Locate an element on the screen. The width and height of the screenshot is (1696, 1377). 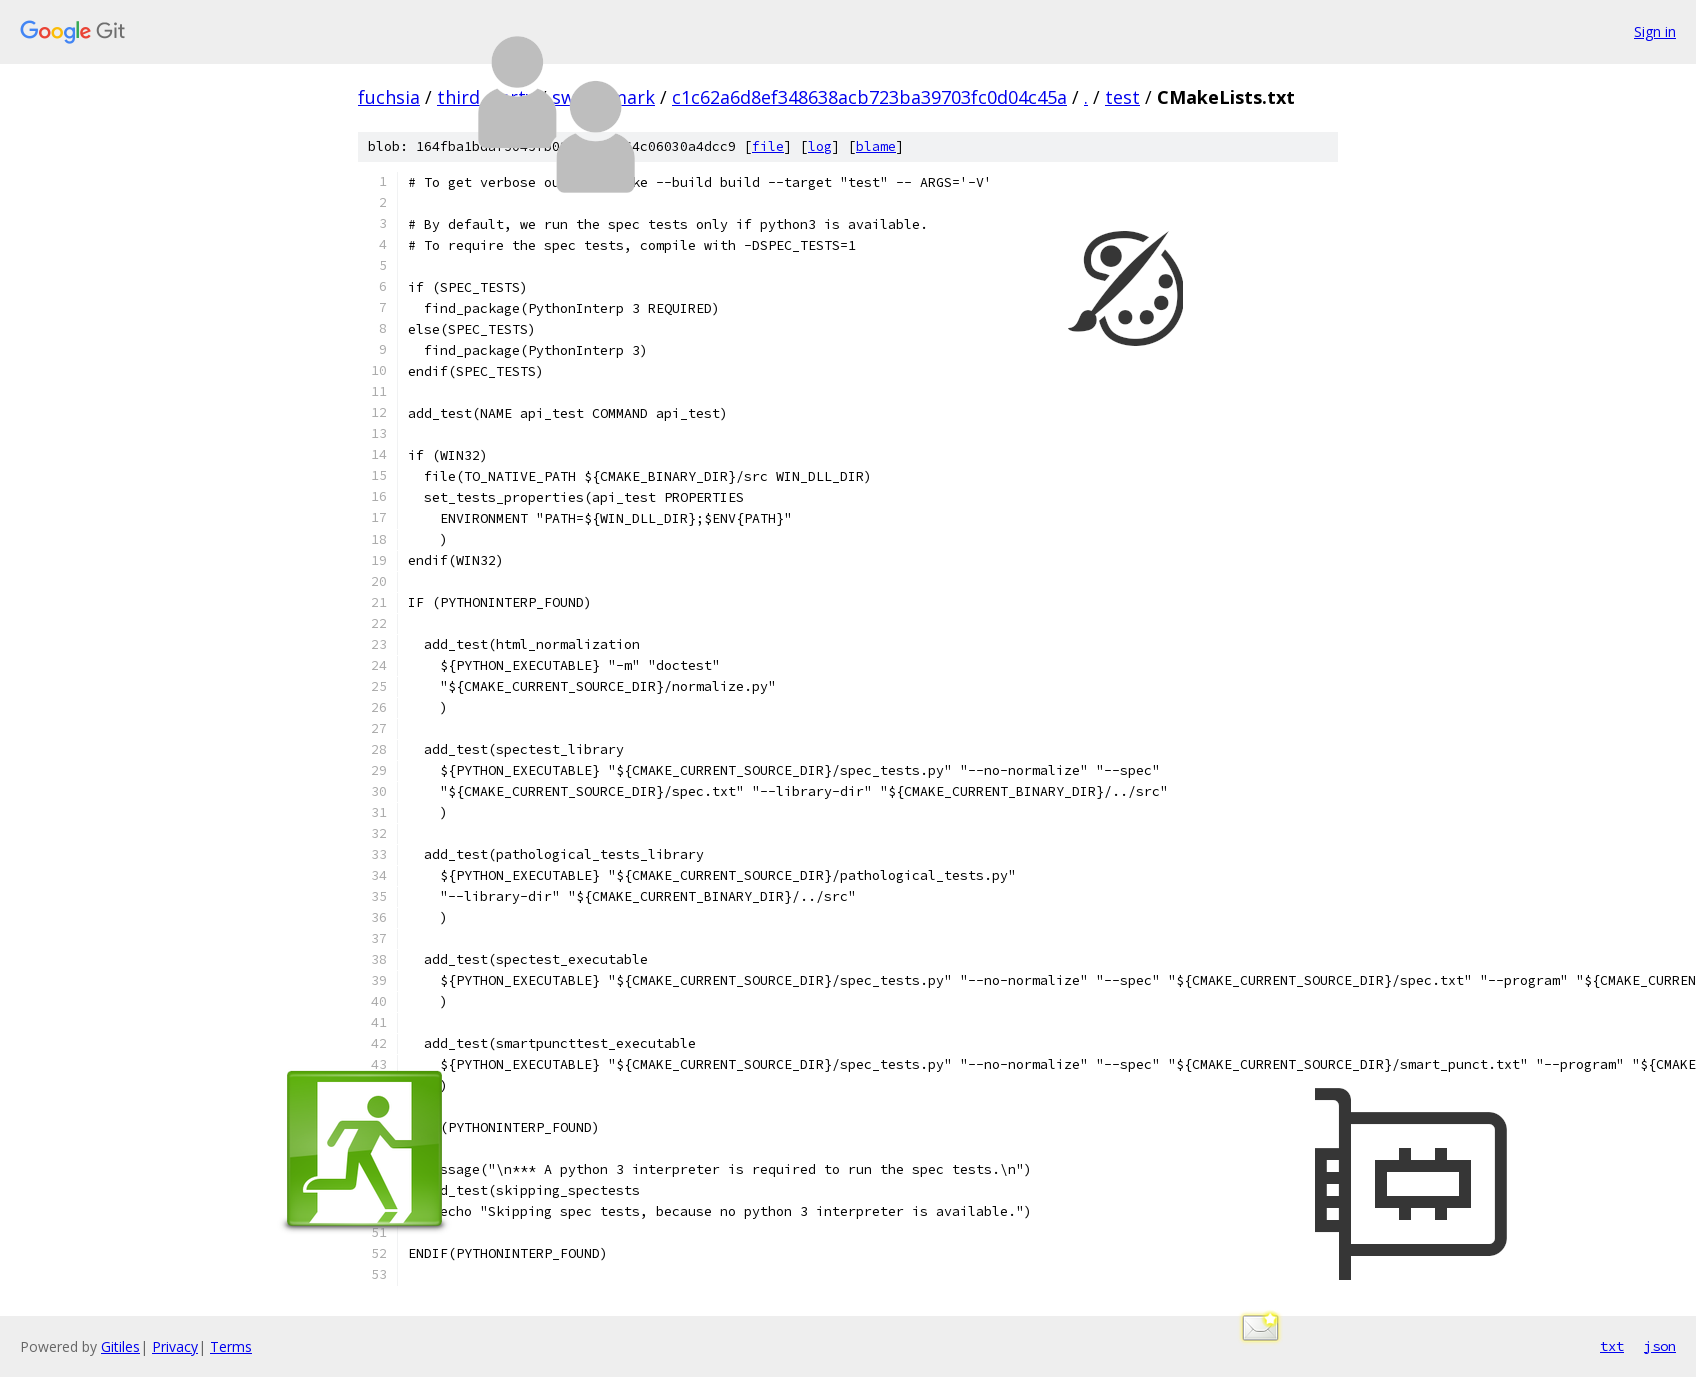
access firmware settings and updates is located at coordinates (1411, 1184).